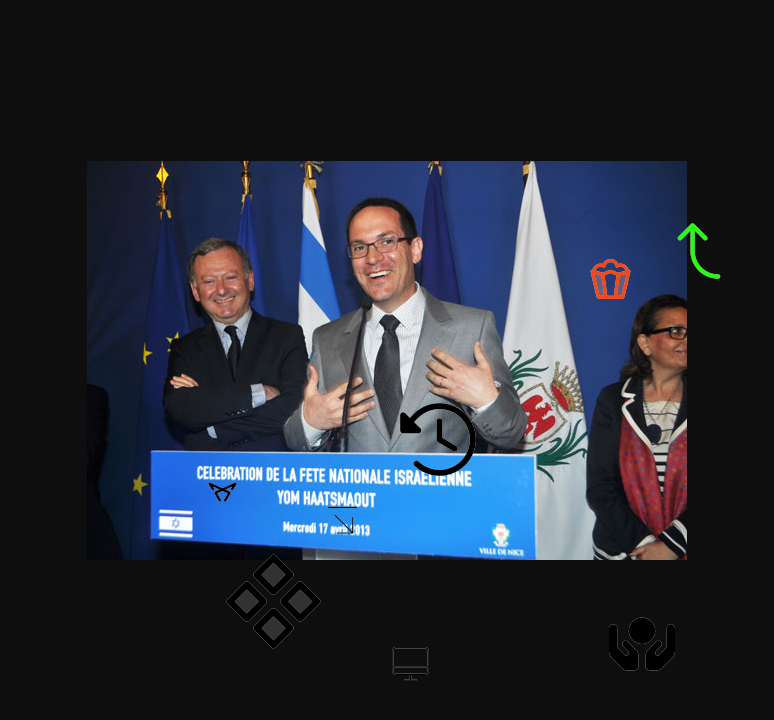 This screenshot has height=720, width=774. What do you see at coordinates (610, 280) in the screenshot?
I see `access movies or entertainment section` at bounding box center [610, 280].